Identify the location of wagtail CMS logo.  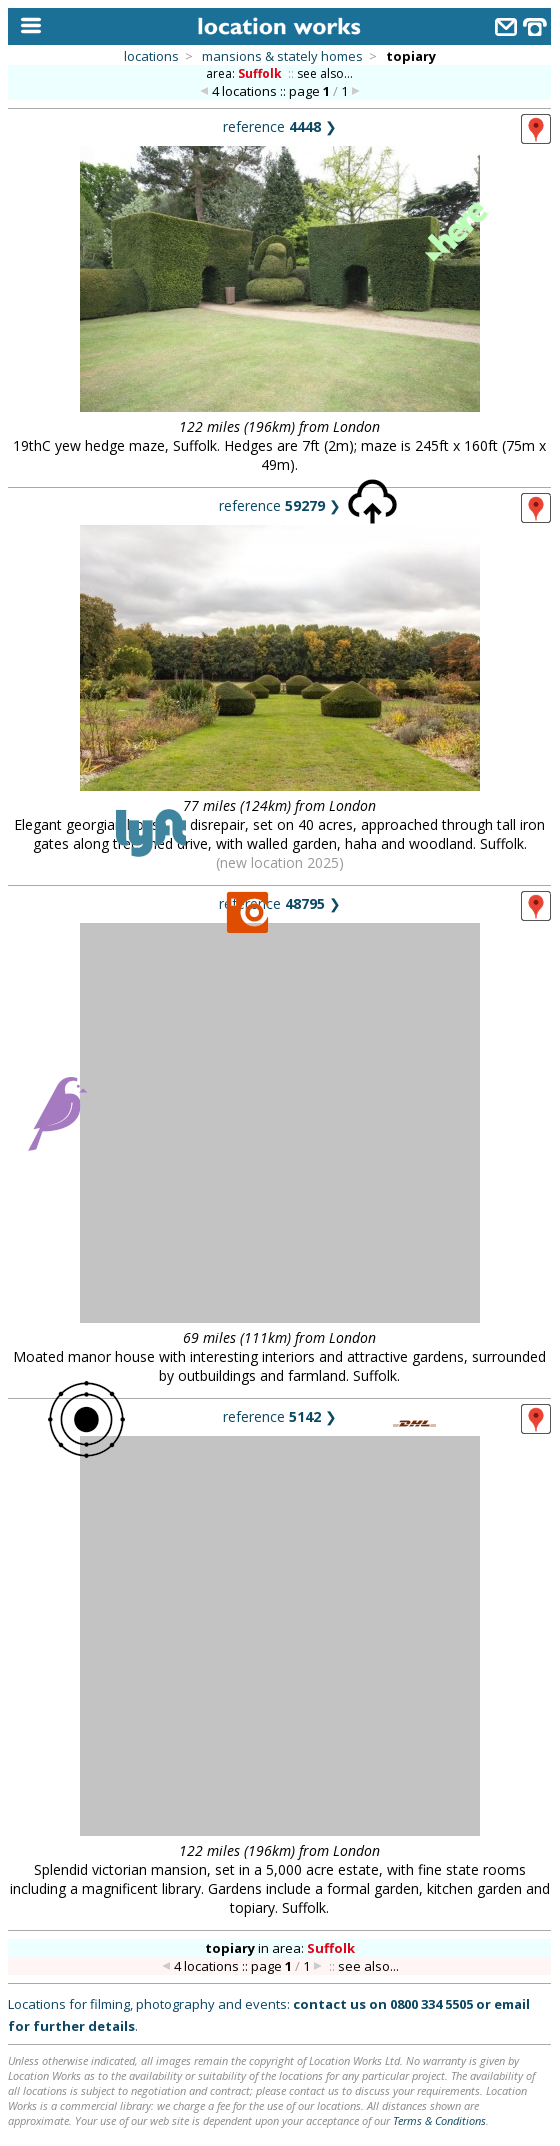
(58, 1114).